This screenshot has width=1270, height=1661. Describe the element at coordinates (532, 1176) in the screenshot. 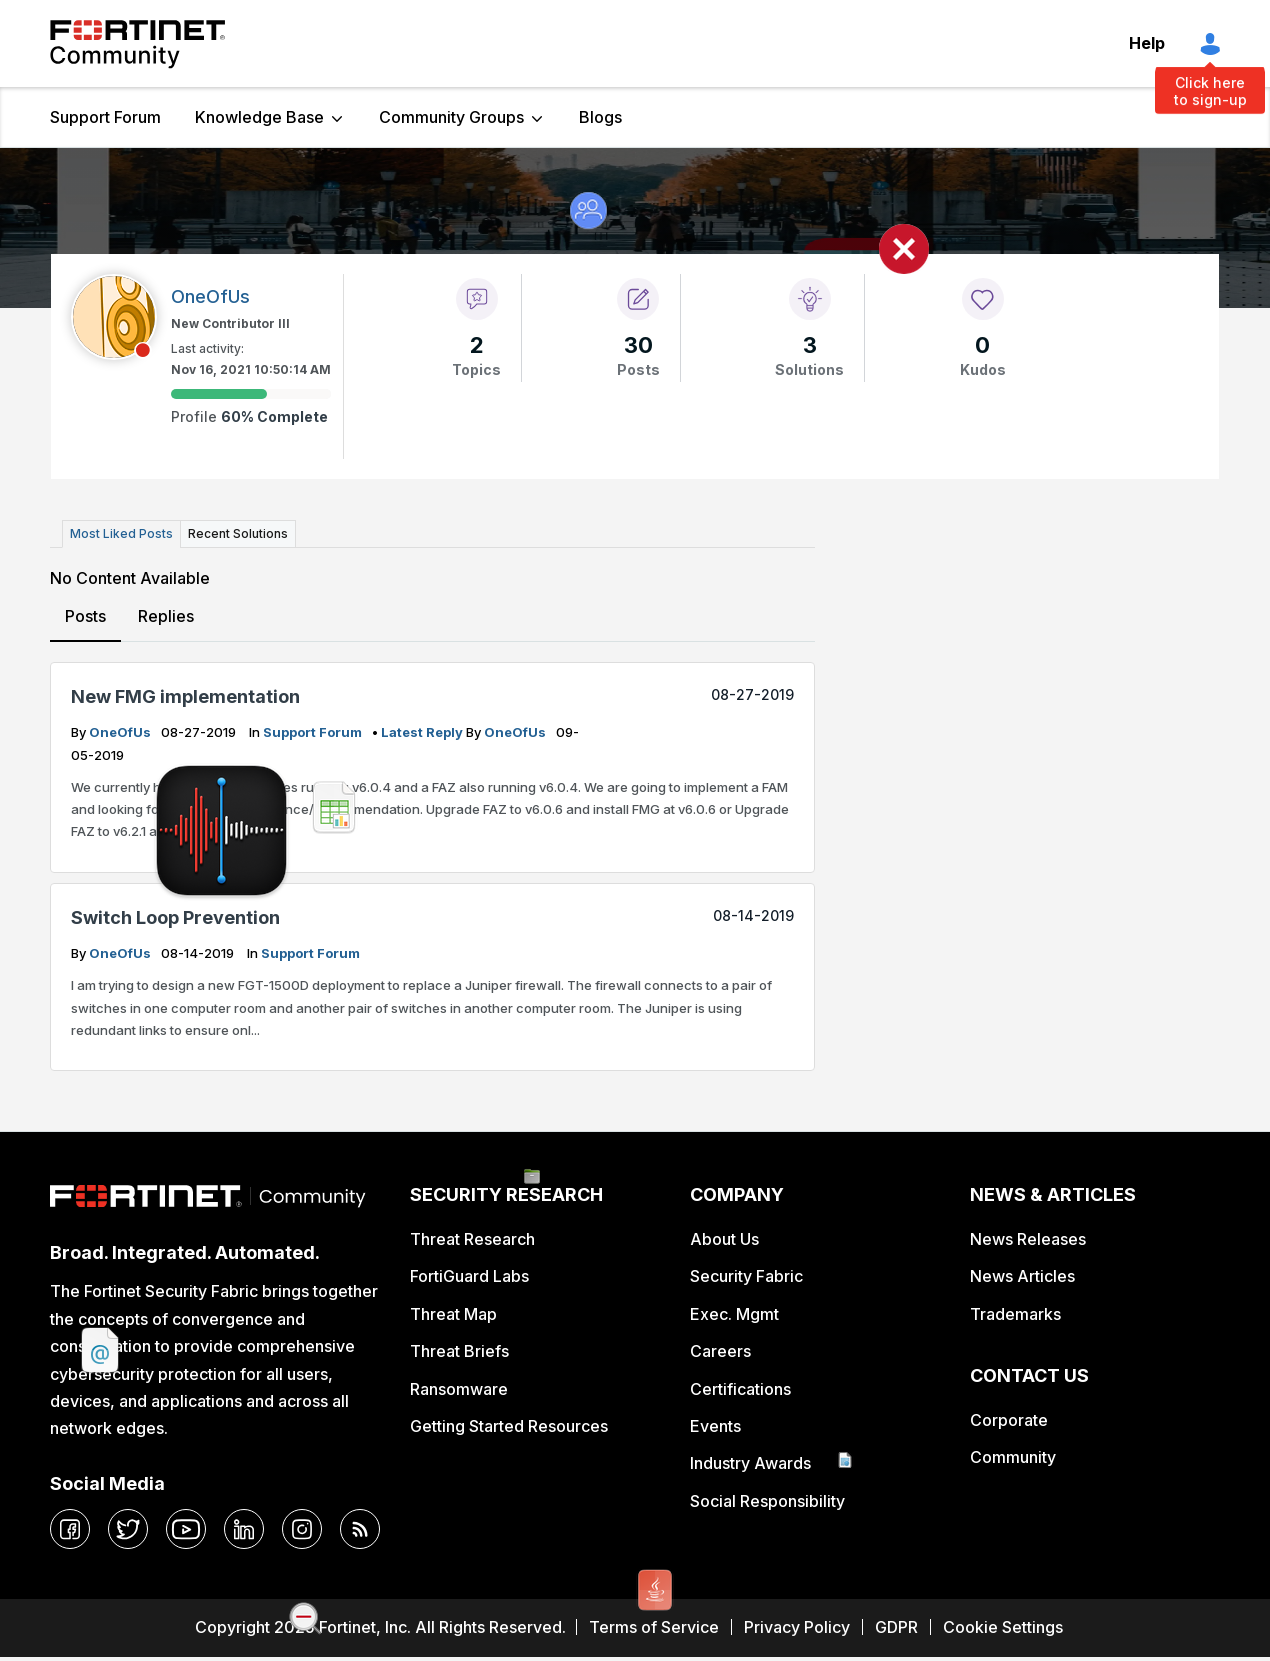

I see `open file manager application` at that location.